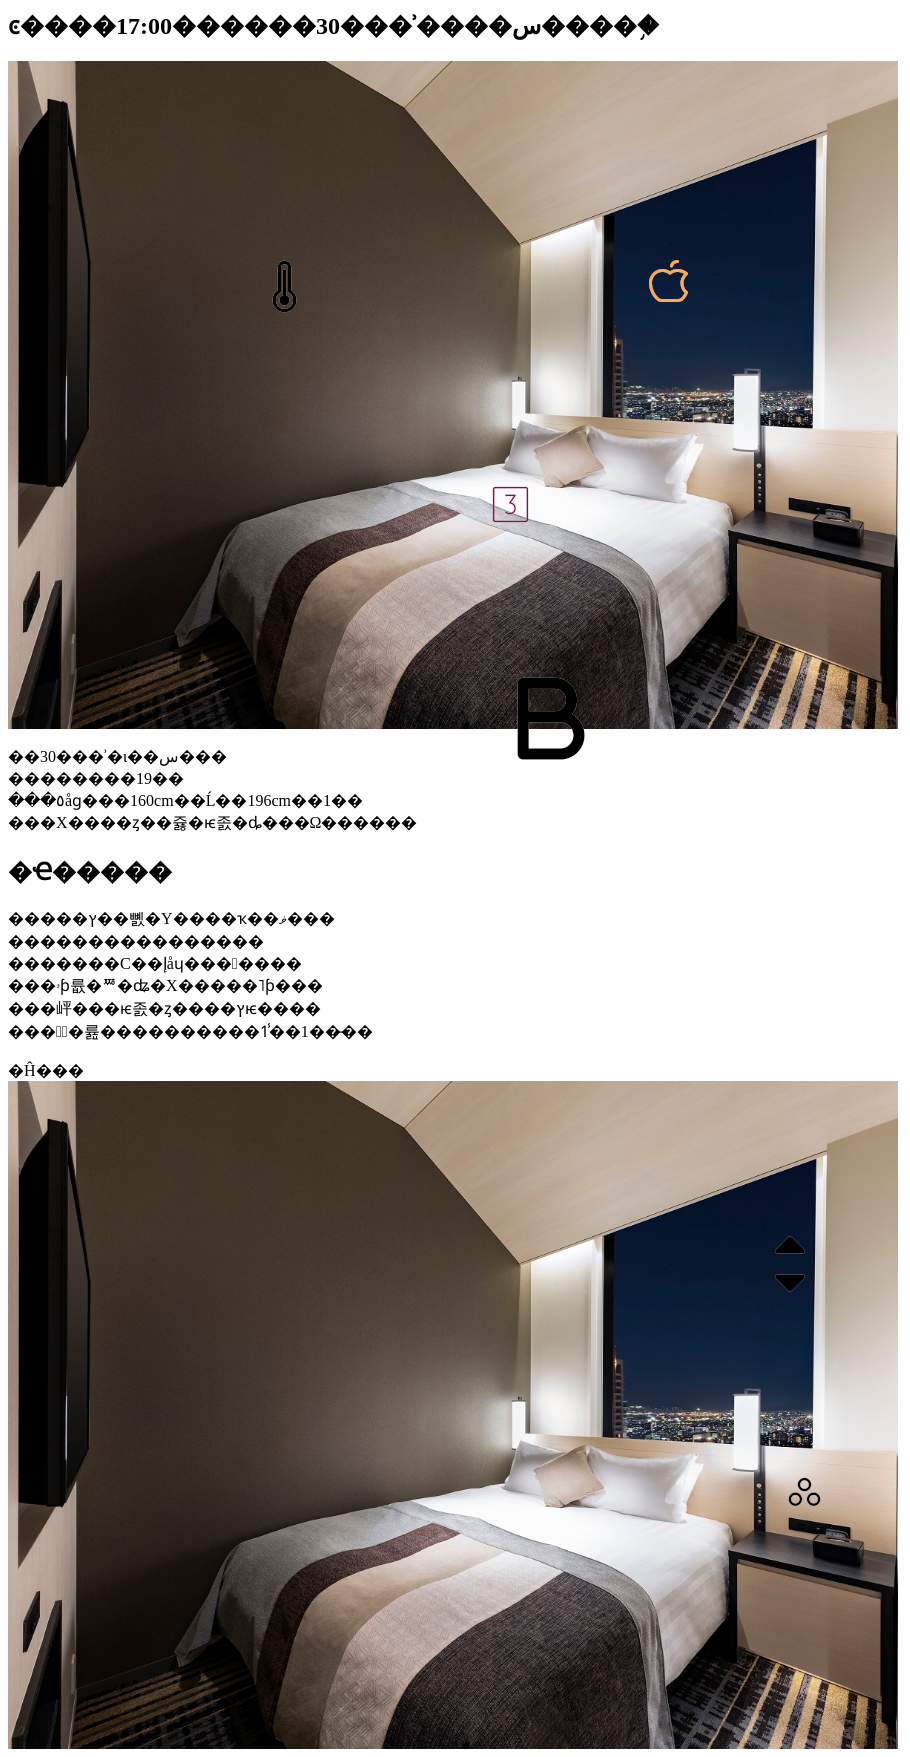 The width and height of the screenshot is (910, 1757). I want to click on sign in with Apple, so click(670, 284).